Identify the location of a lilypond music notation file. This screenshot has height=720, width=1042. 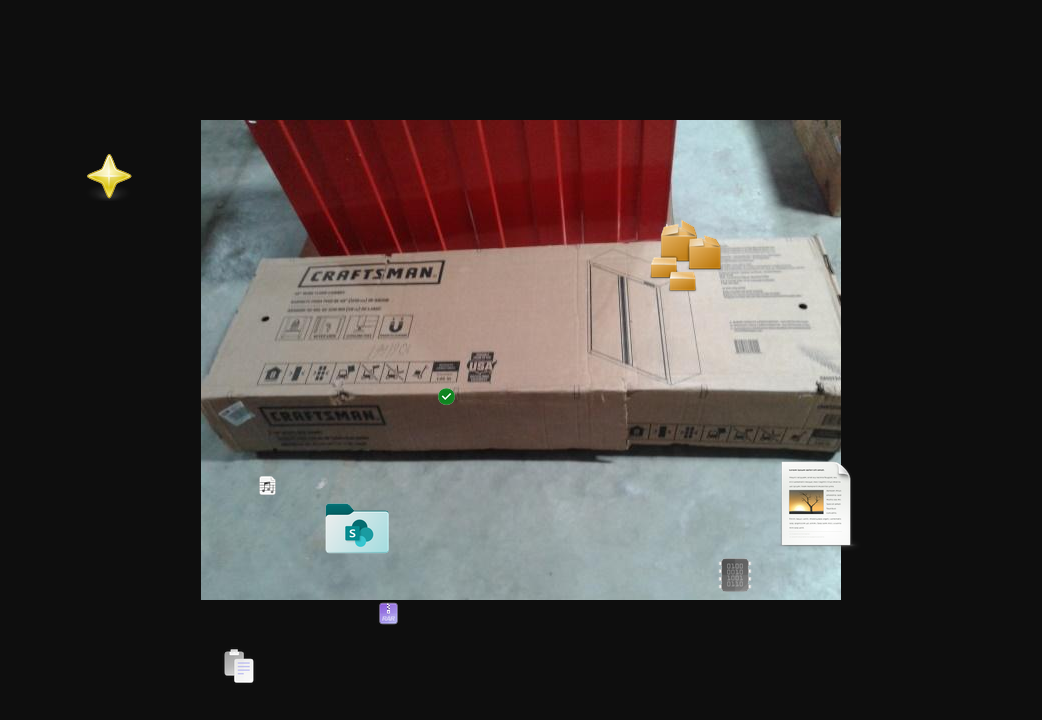
(267, 485).